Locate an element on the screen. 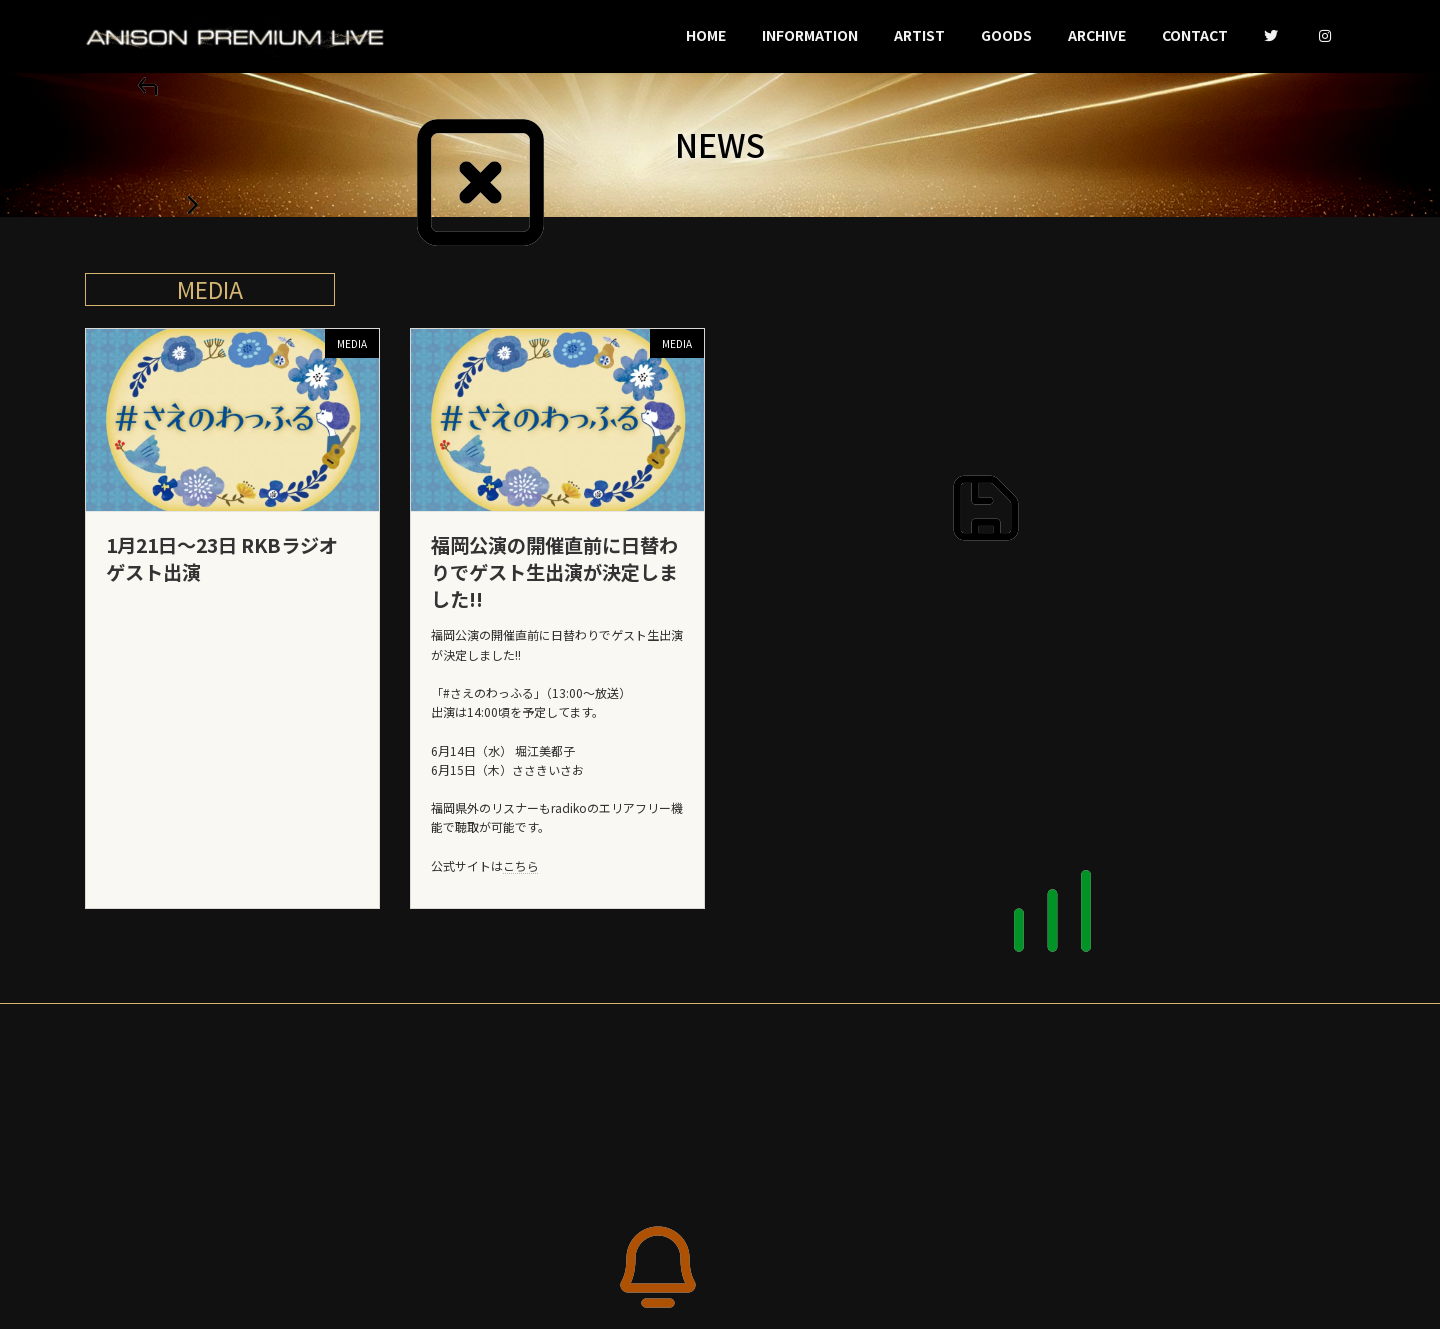 This screenshot has width=1440, height=1329. view analytics or statistics is located at coordinates (1052, 908).